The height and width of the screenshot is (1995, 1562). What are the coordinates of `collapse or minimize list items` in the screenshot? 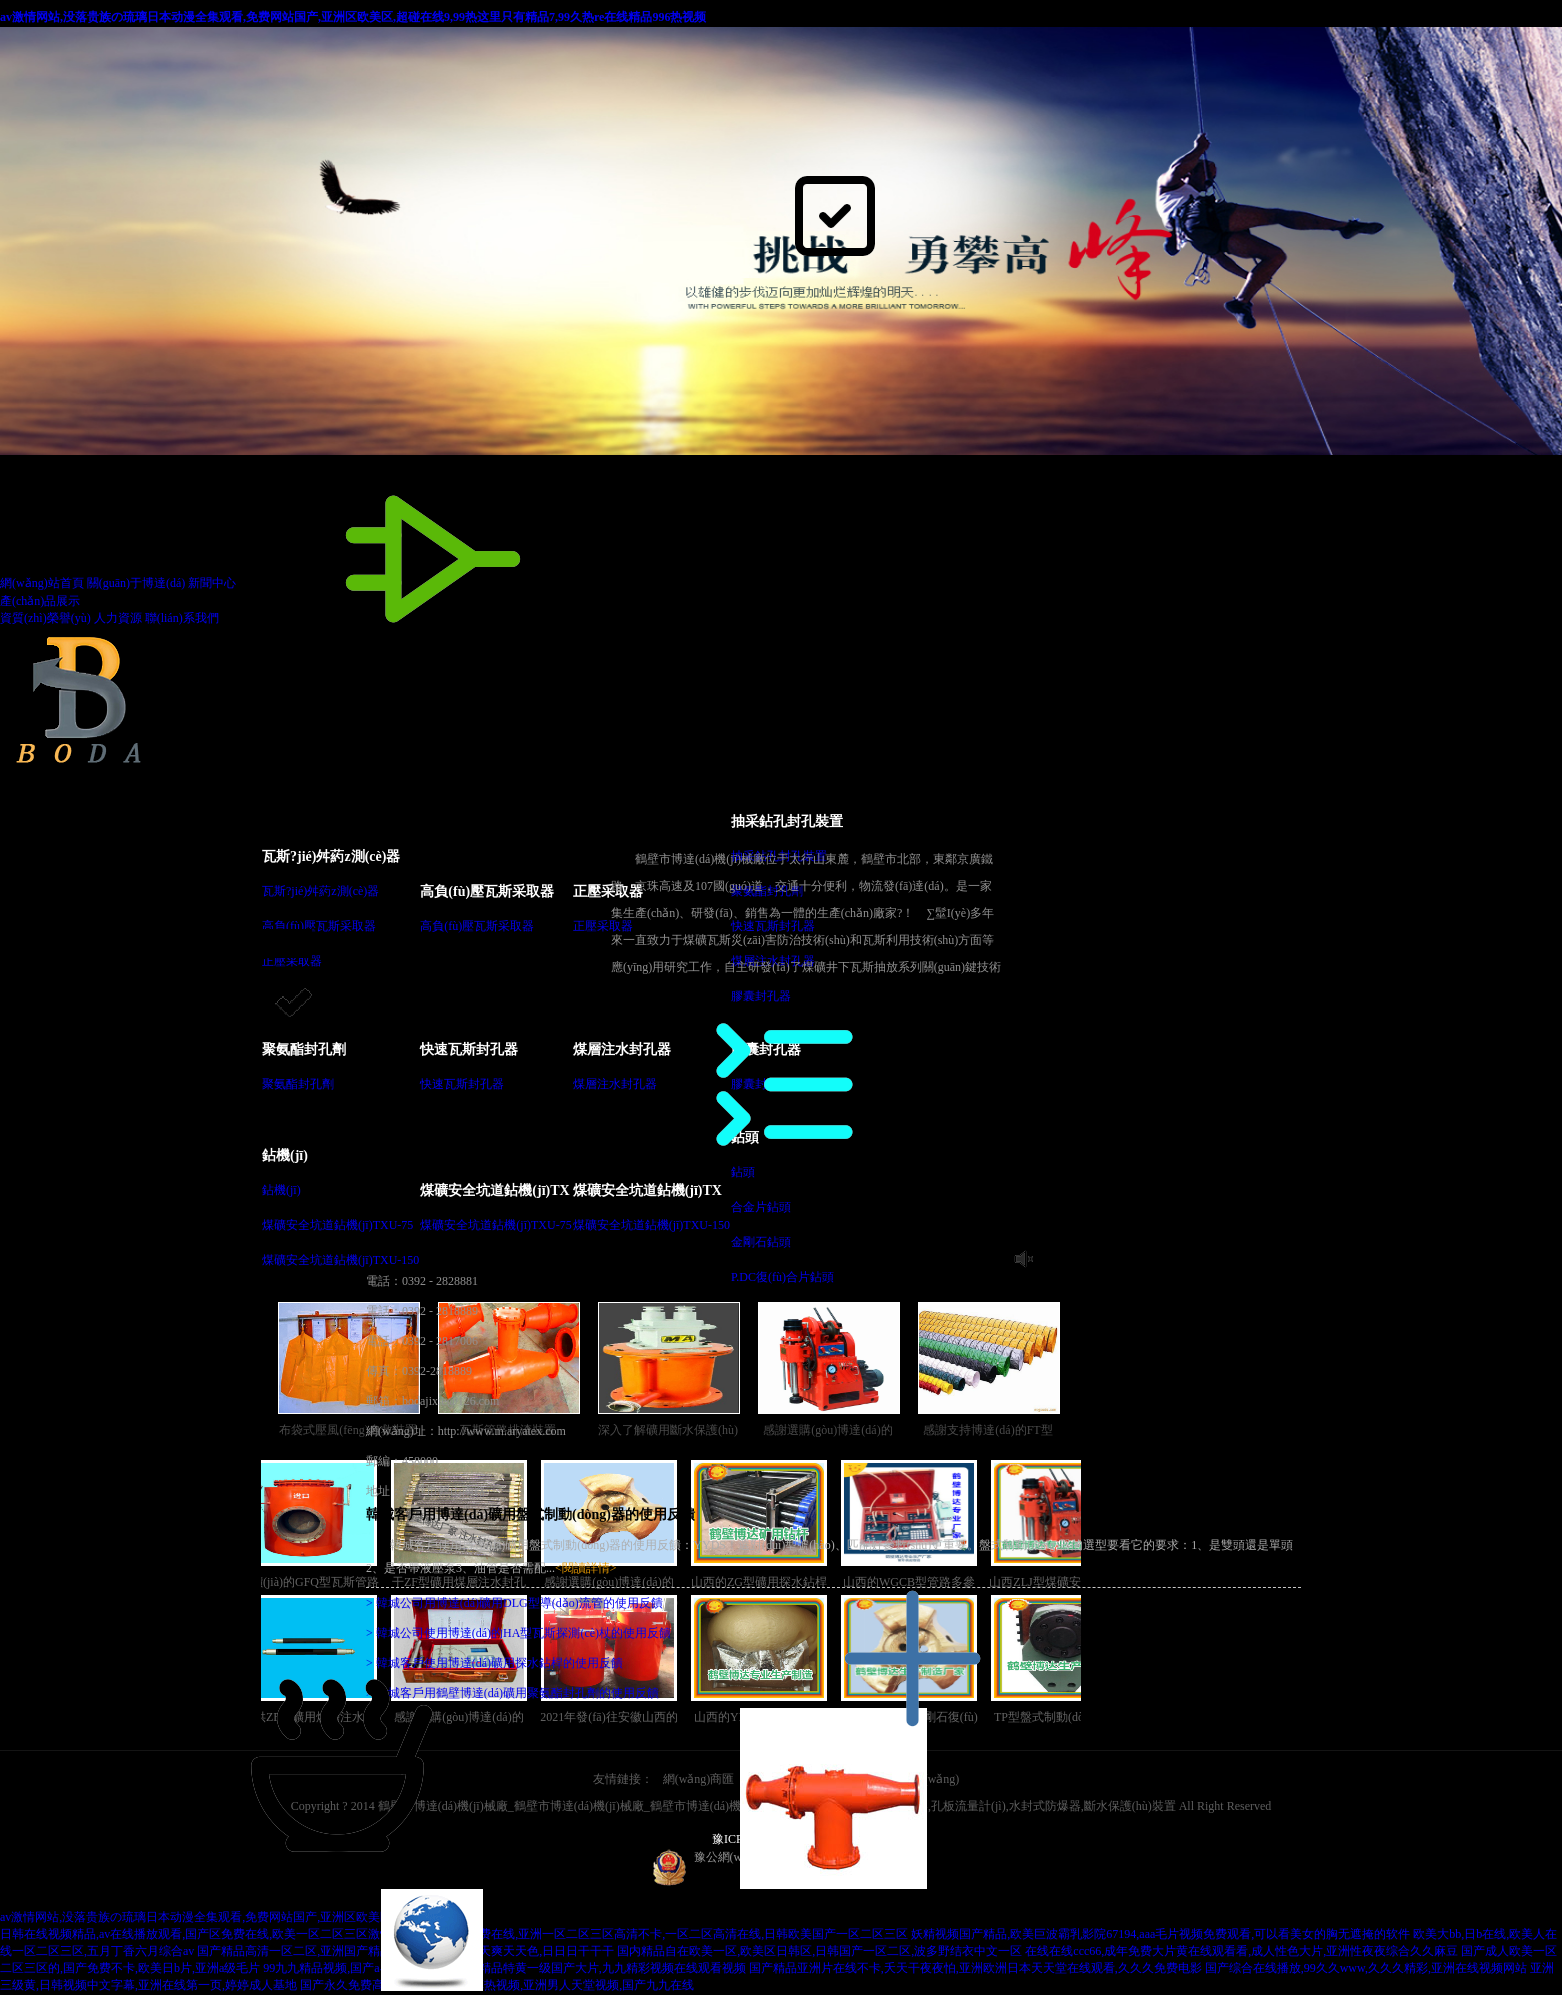 It's located at (784, 1084).